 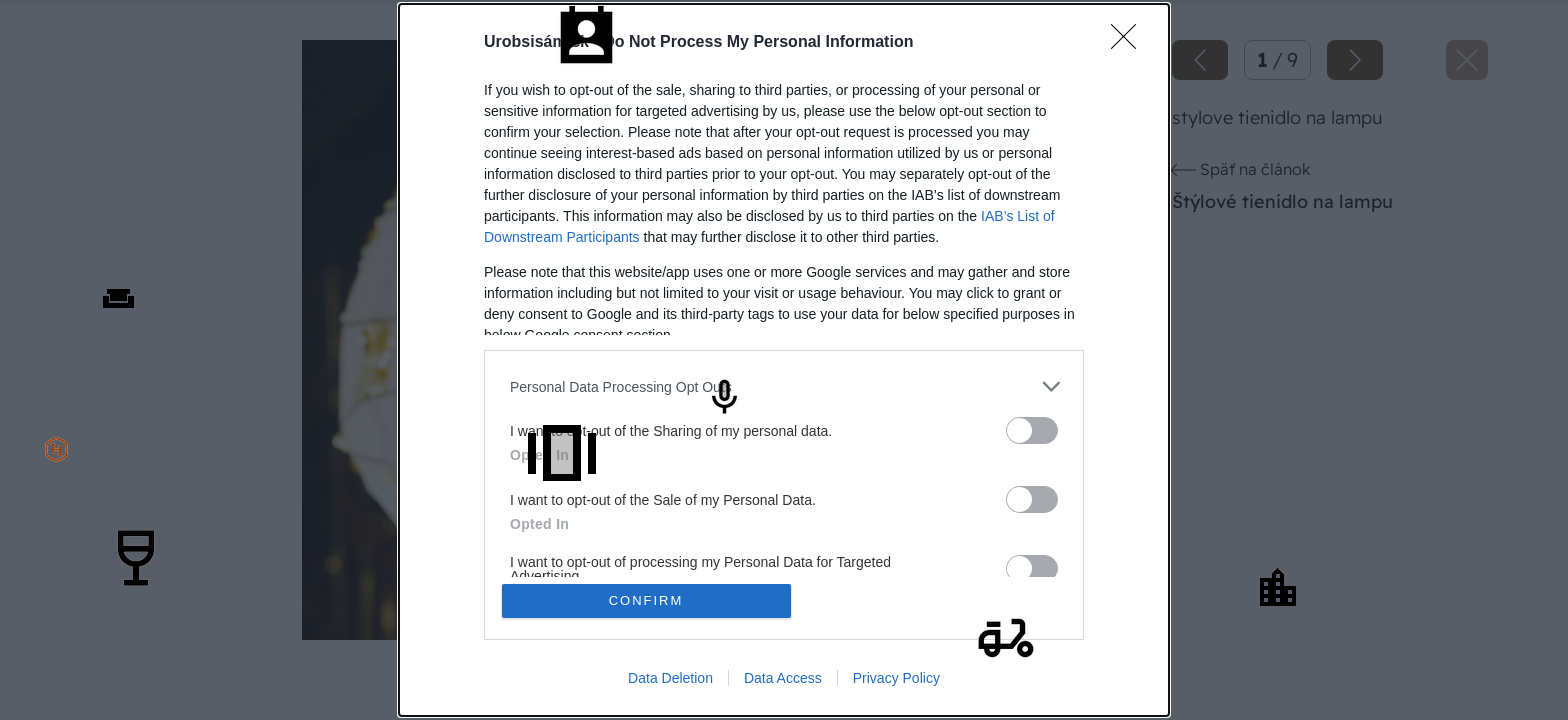 What do you see at coordinates (1278, 588) in the screenshot?
I see `view city or urban location` at bounding box center [1278, 588].